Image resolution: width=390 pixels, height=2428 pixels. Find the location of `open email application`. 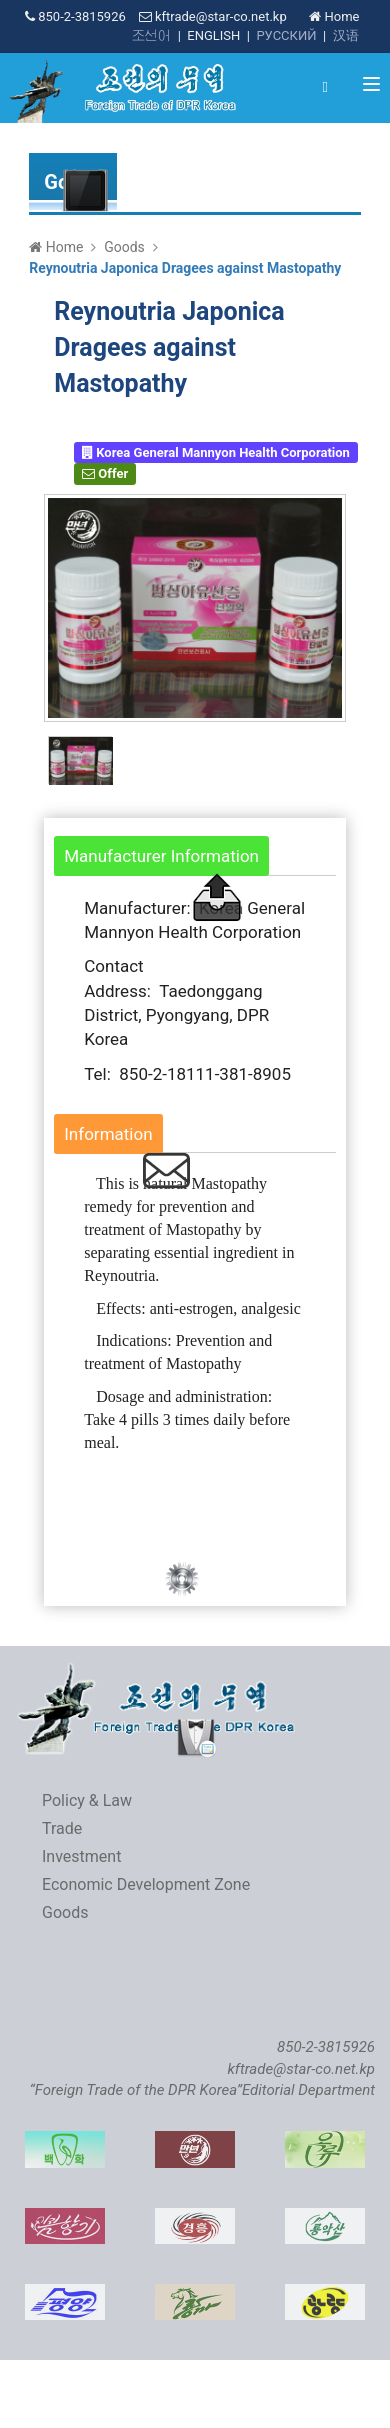

open email application is located at coordinates (166, 1170).